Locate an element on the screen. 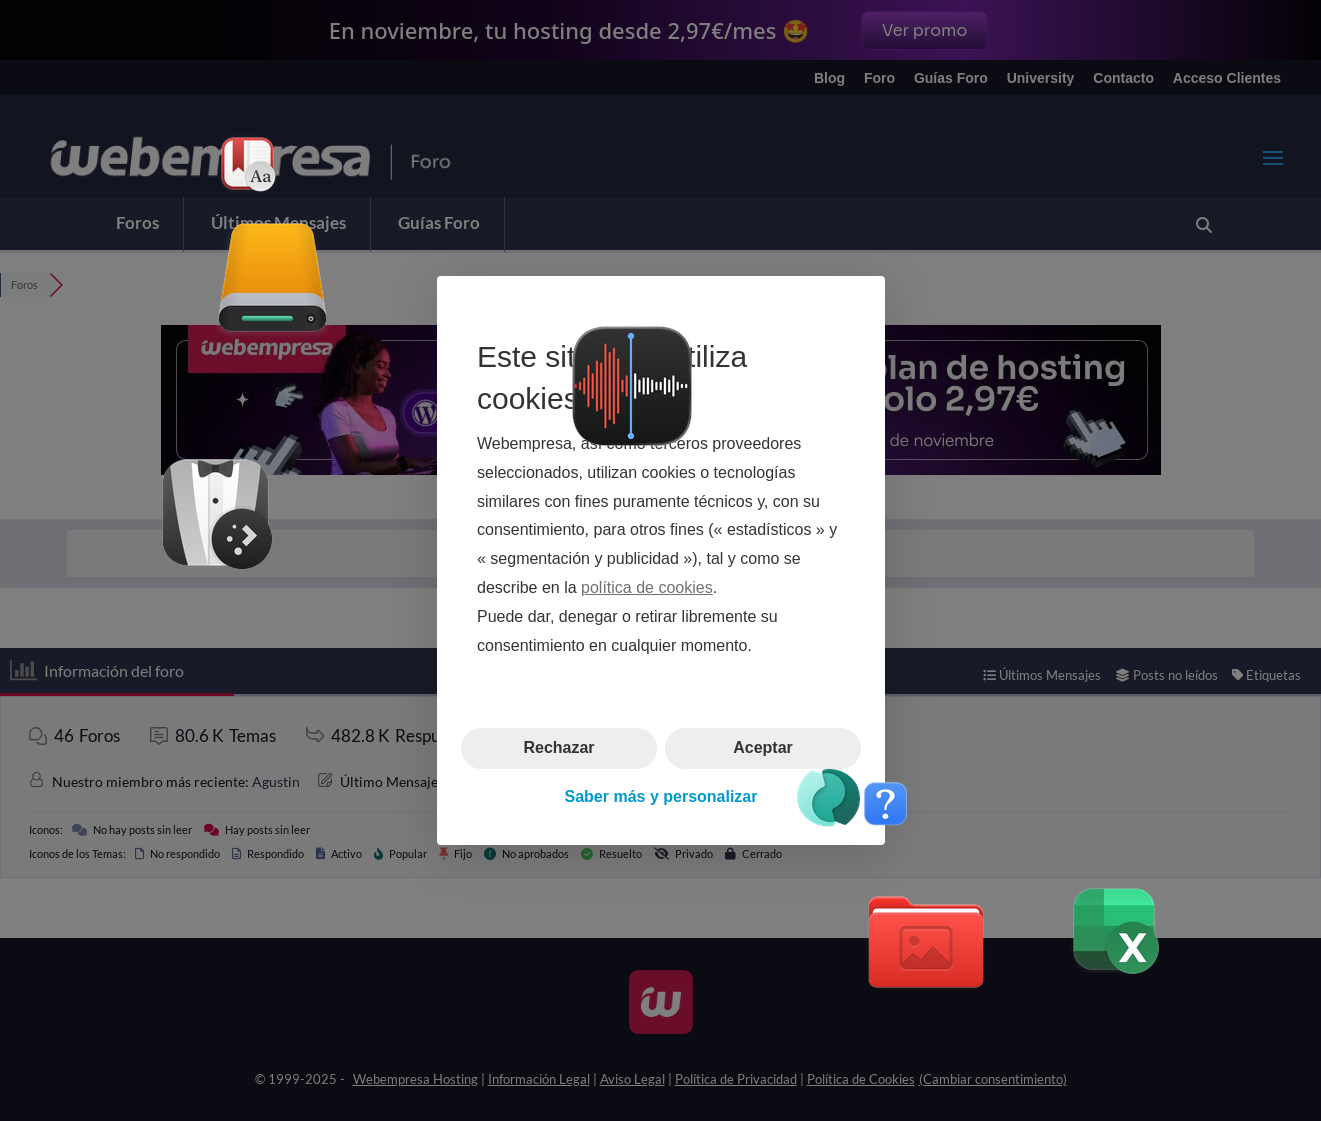 This screenshot has width=1321, height=1121. open the sound recorder app is located at coordinates (632, 386).